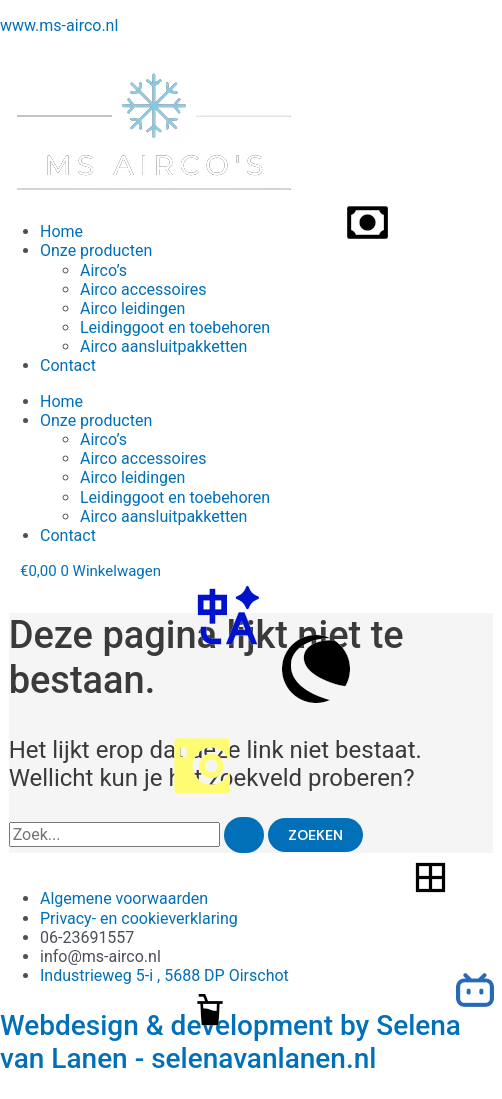 This screenshot has height=1099, width=502. What do you see at coordinates (430, 877) in the screenshot?
I see `sign in with Microsoft account` at bounding box center [430, 877].